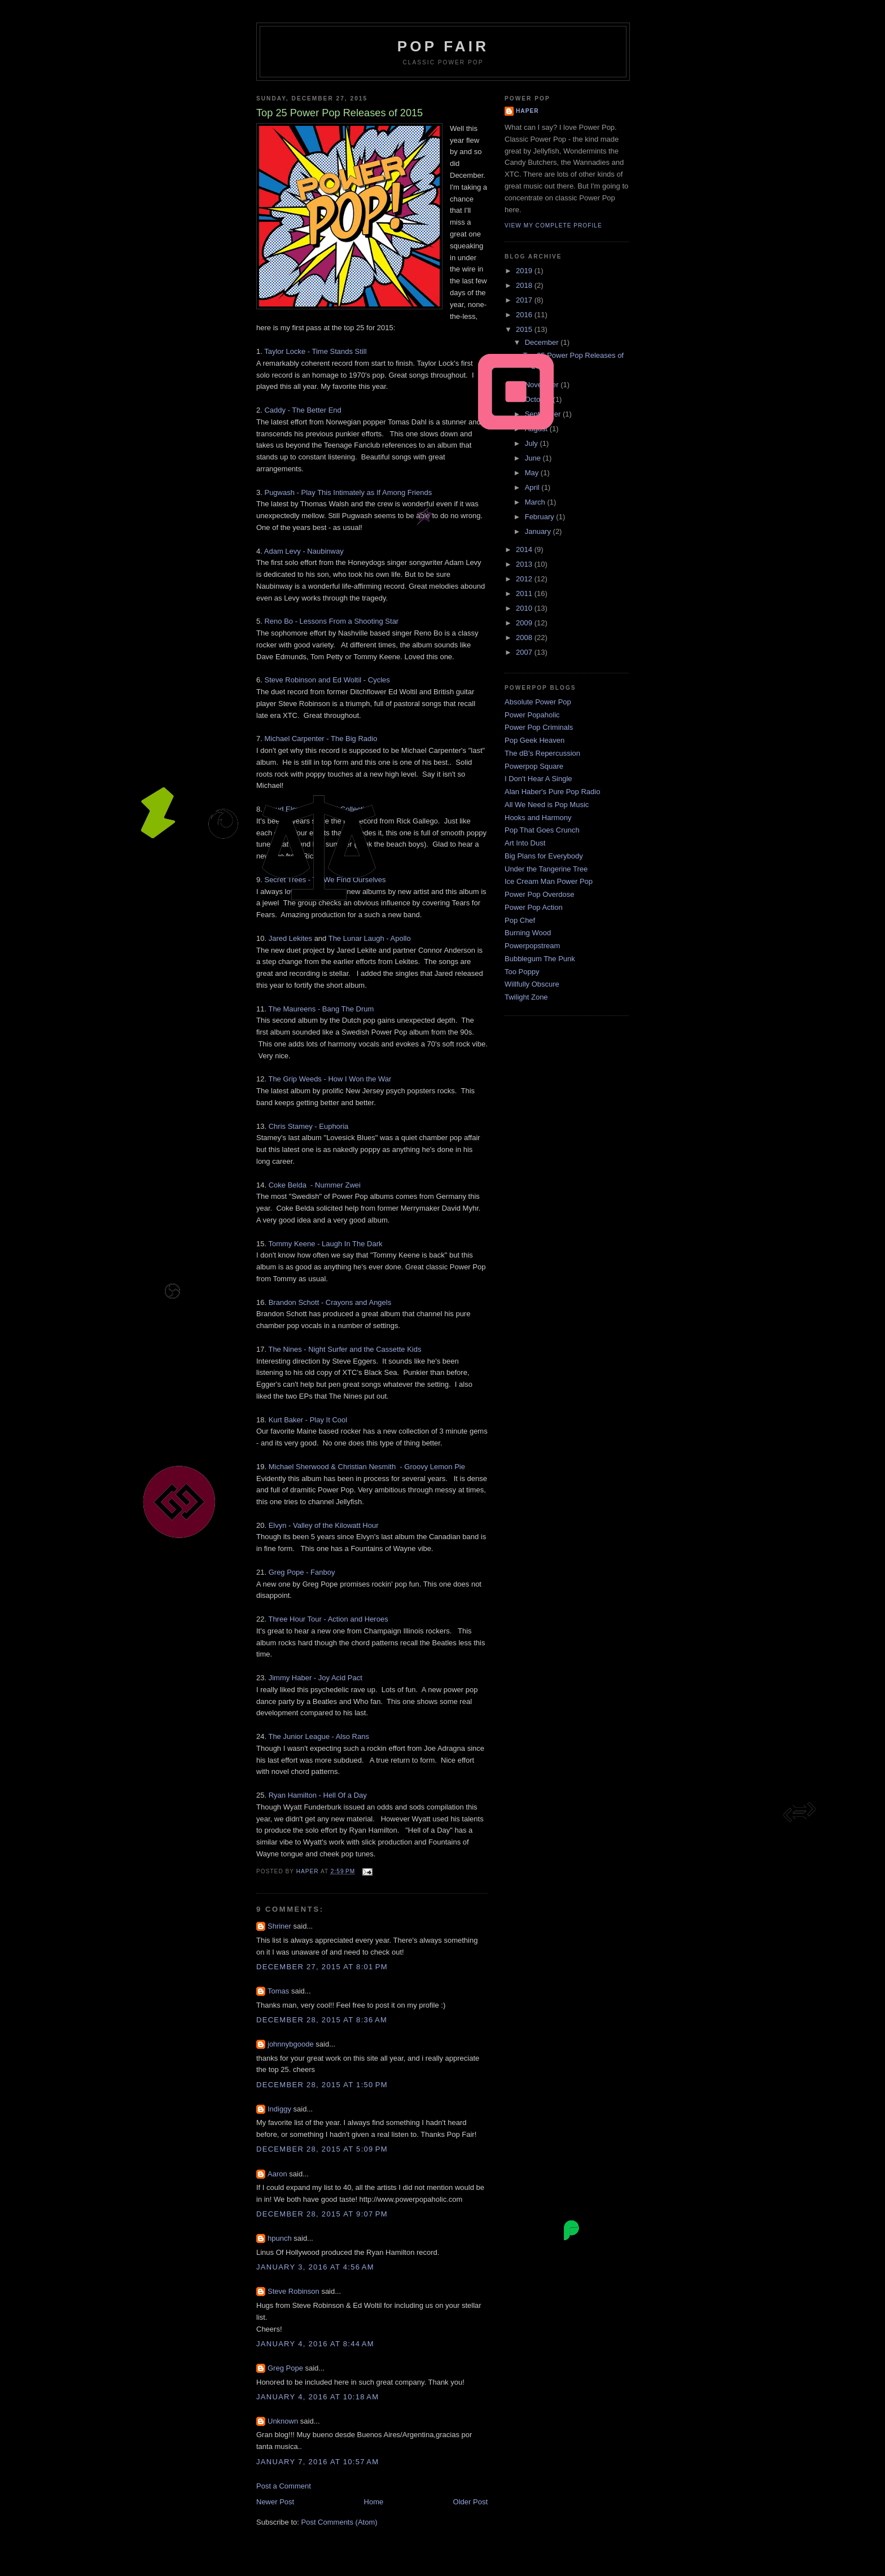 This screenshot has width=885, height=2576. Describe the element at coordinates (516, 392) in the screenshot. I see `open the Square payment app` at that location.